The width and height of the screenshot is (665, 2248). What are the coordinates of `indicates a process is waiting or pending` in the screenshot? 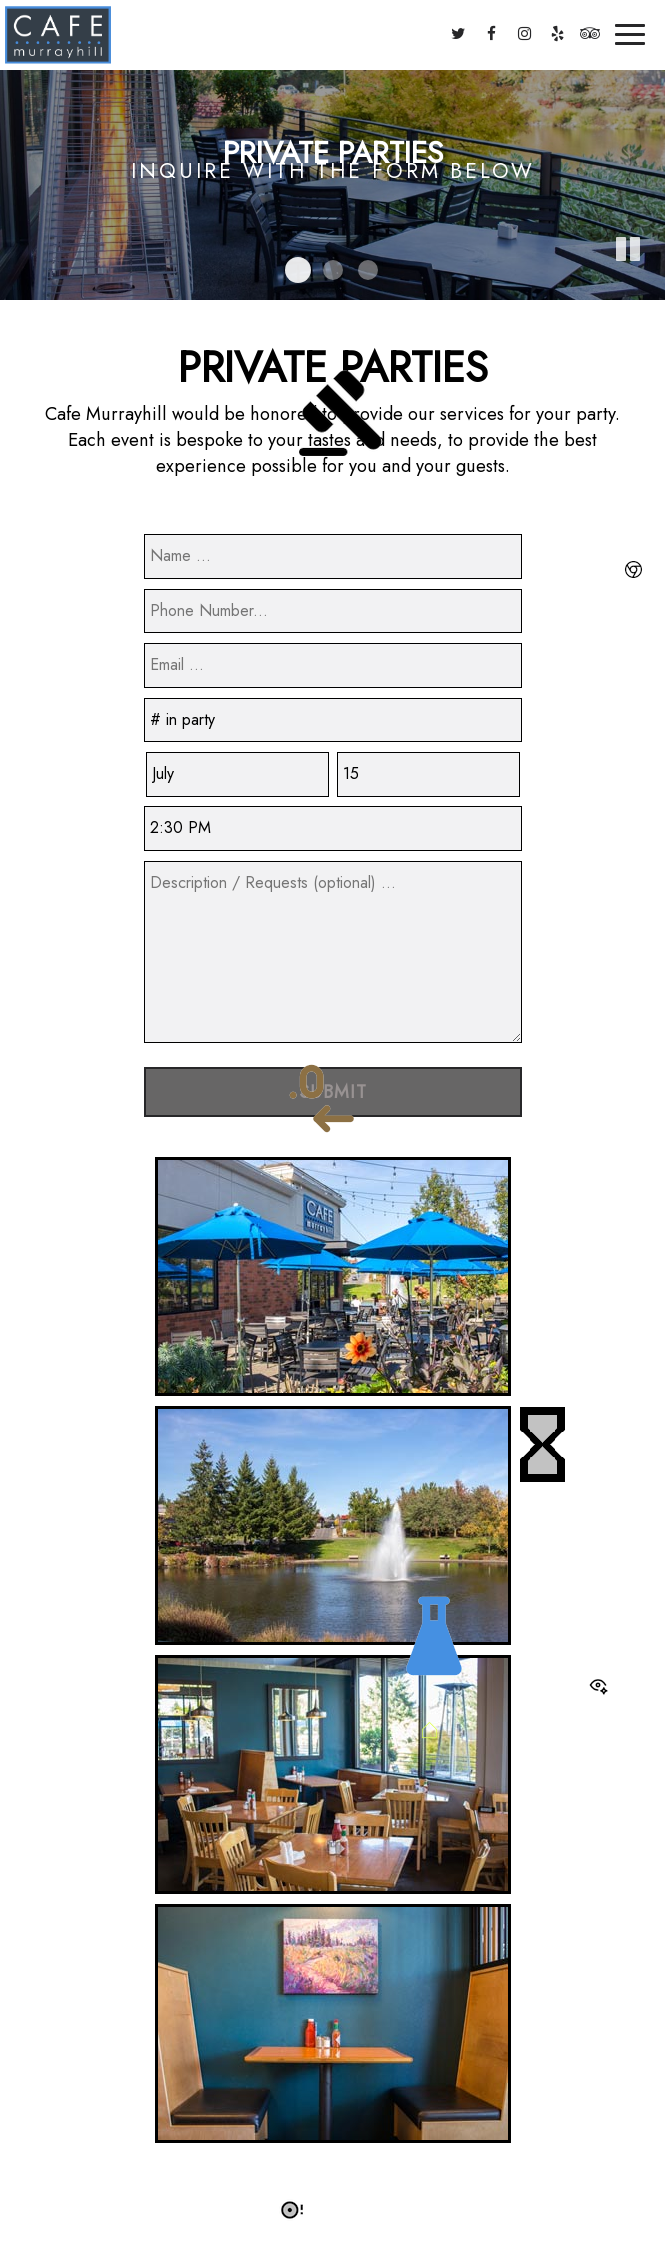 It's located at (542, 1444).